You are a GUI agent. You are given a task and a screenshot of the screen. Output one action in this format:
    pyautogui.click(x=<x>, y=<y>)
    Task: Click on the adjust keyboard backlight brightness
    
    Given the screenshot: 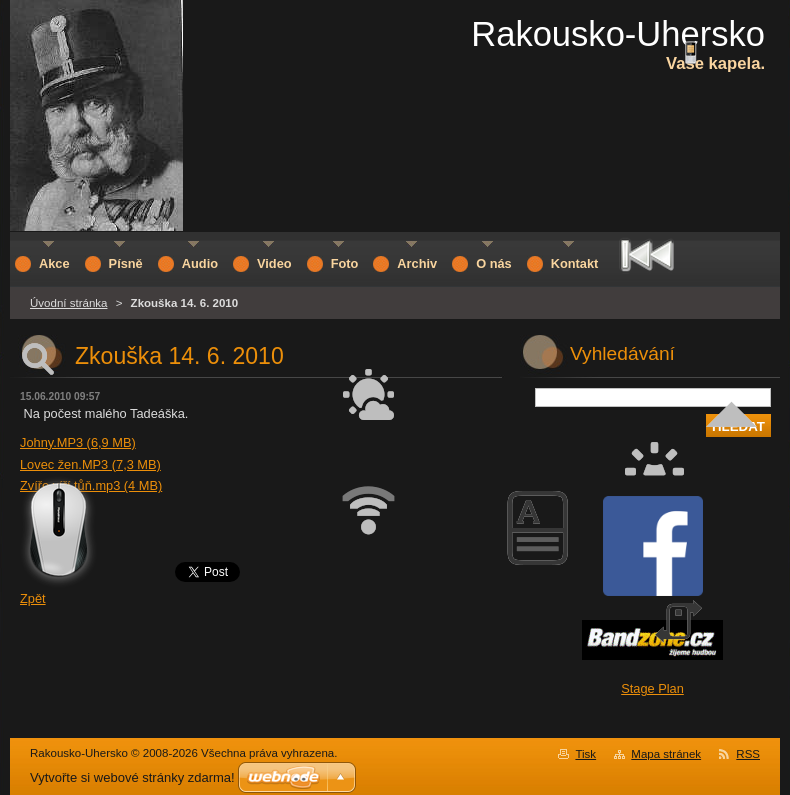 What is the action you would take?
    pyautogui.click(x=654, y=460)
    